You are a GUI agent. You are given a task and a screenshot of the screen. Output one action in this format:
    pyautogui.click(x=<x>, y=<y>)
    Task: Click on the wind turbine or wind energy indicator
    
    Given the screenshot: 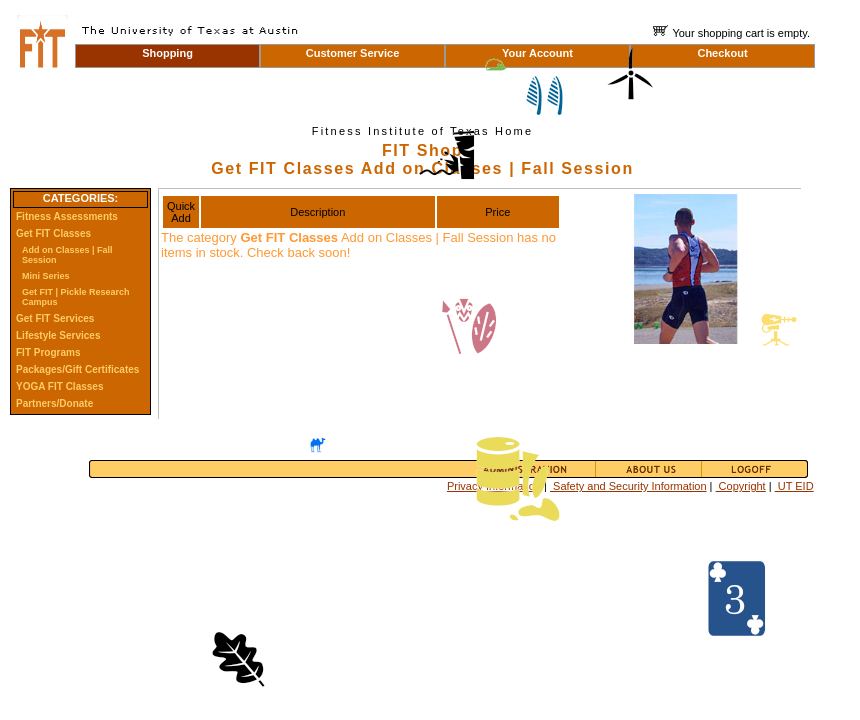 What is the action you would take?
    pyautogui.click(x=631, y=73)
    